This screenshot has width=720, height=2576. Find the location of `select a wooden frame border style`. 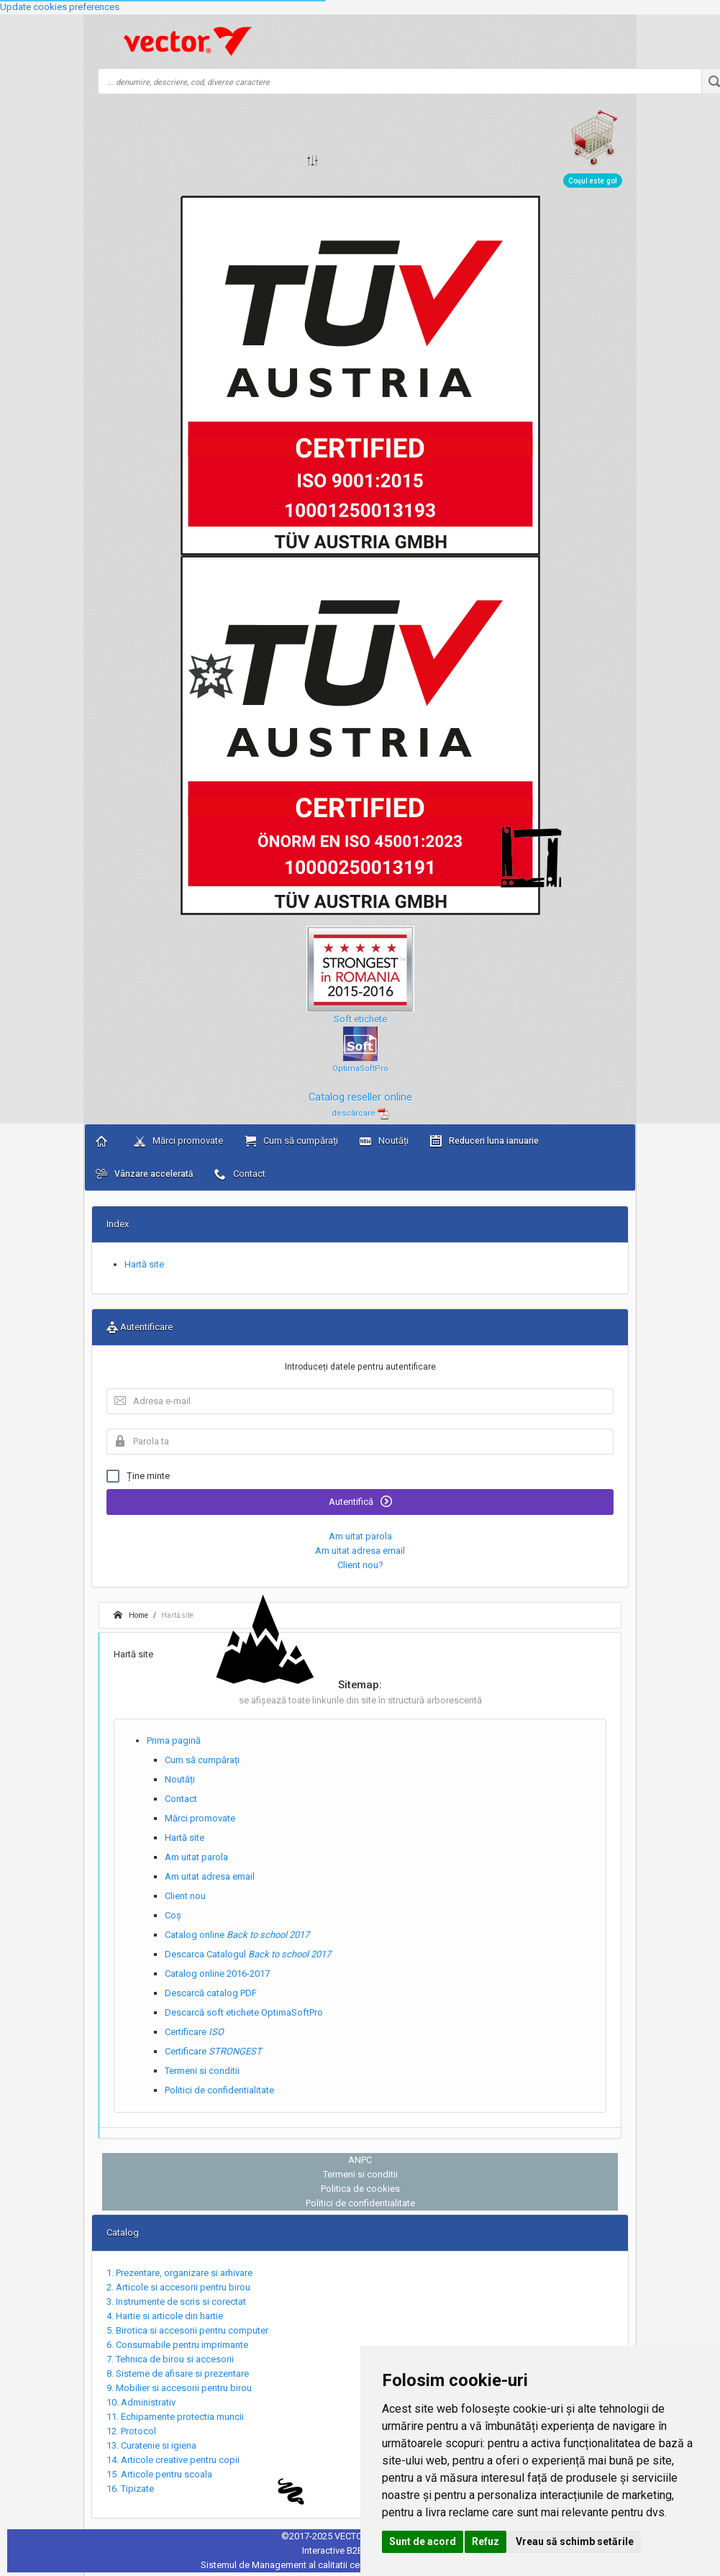

select a wooden frame border style is located at coordinates (531, 857).